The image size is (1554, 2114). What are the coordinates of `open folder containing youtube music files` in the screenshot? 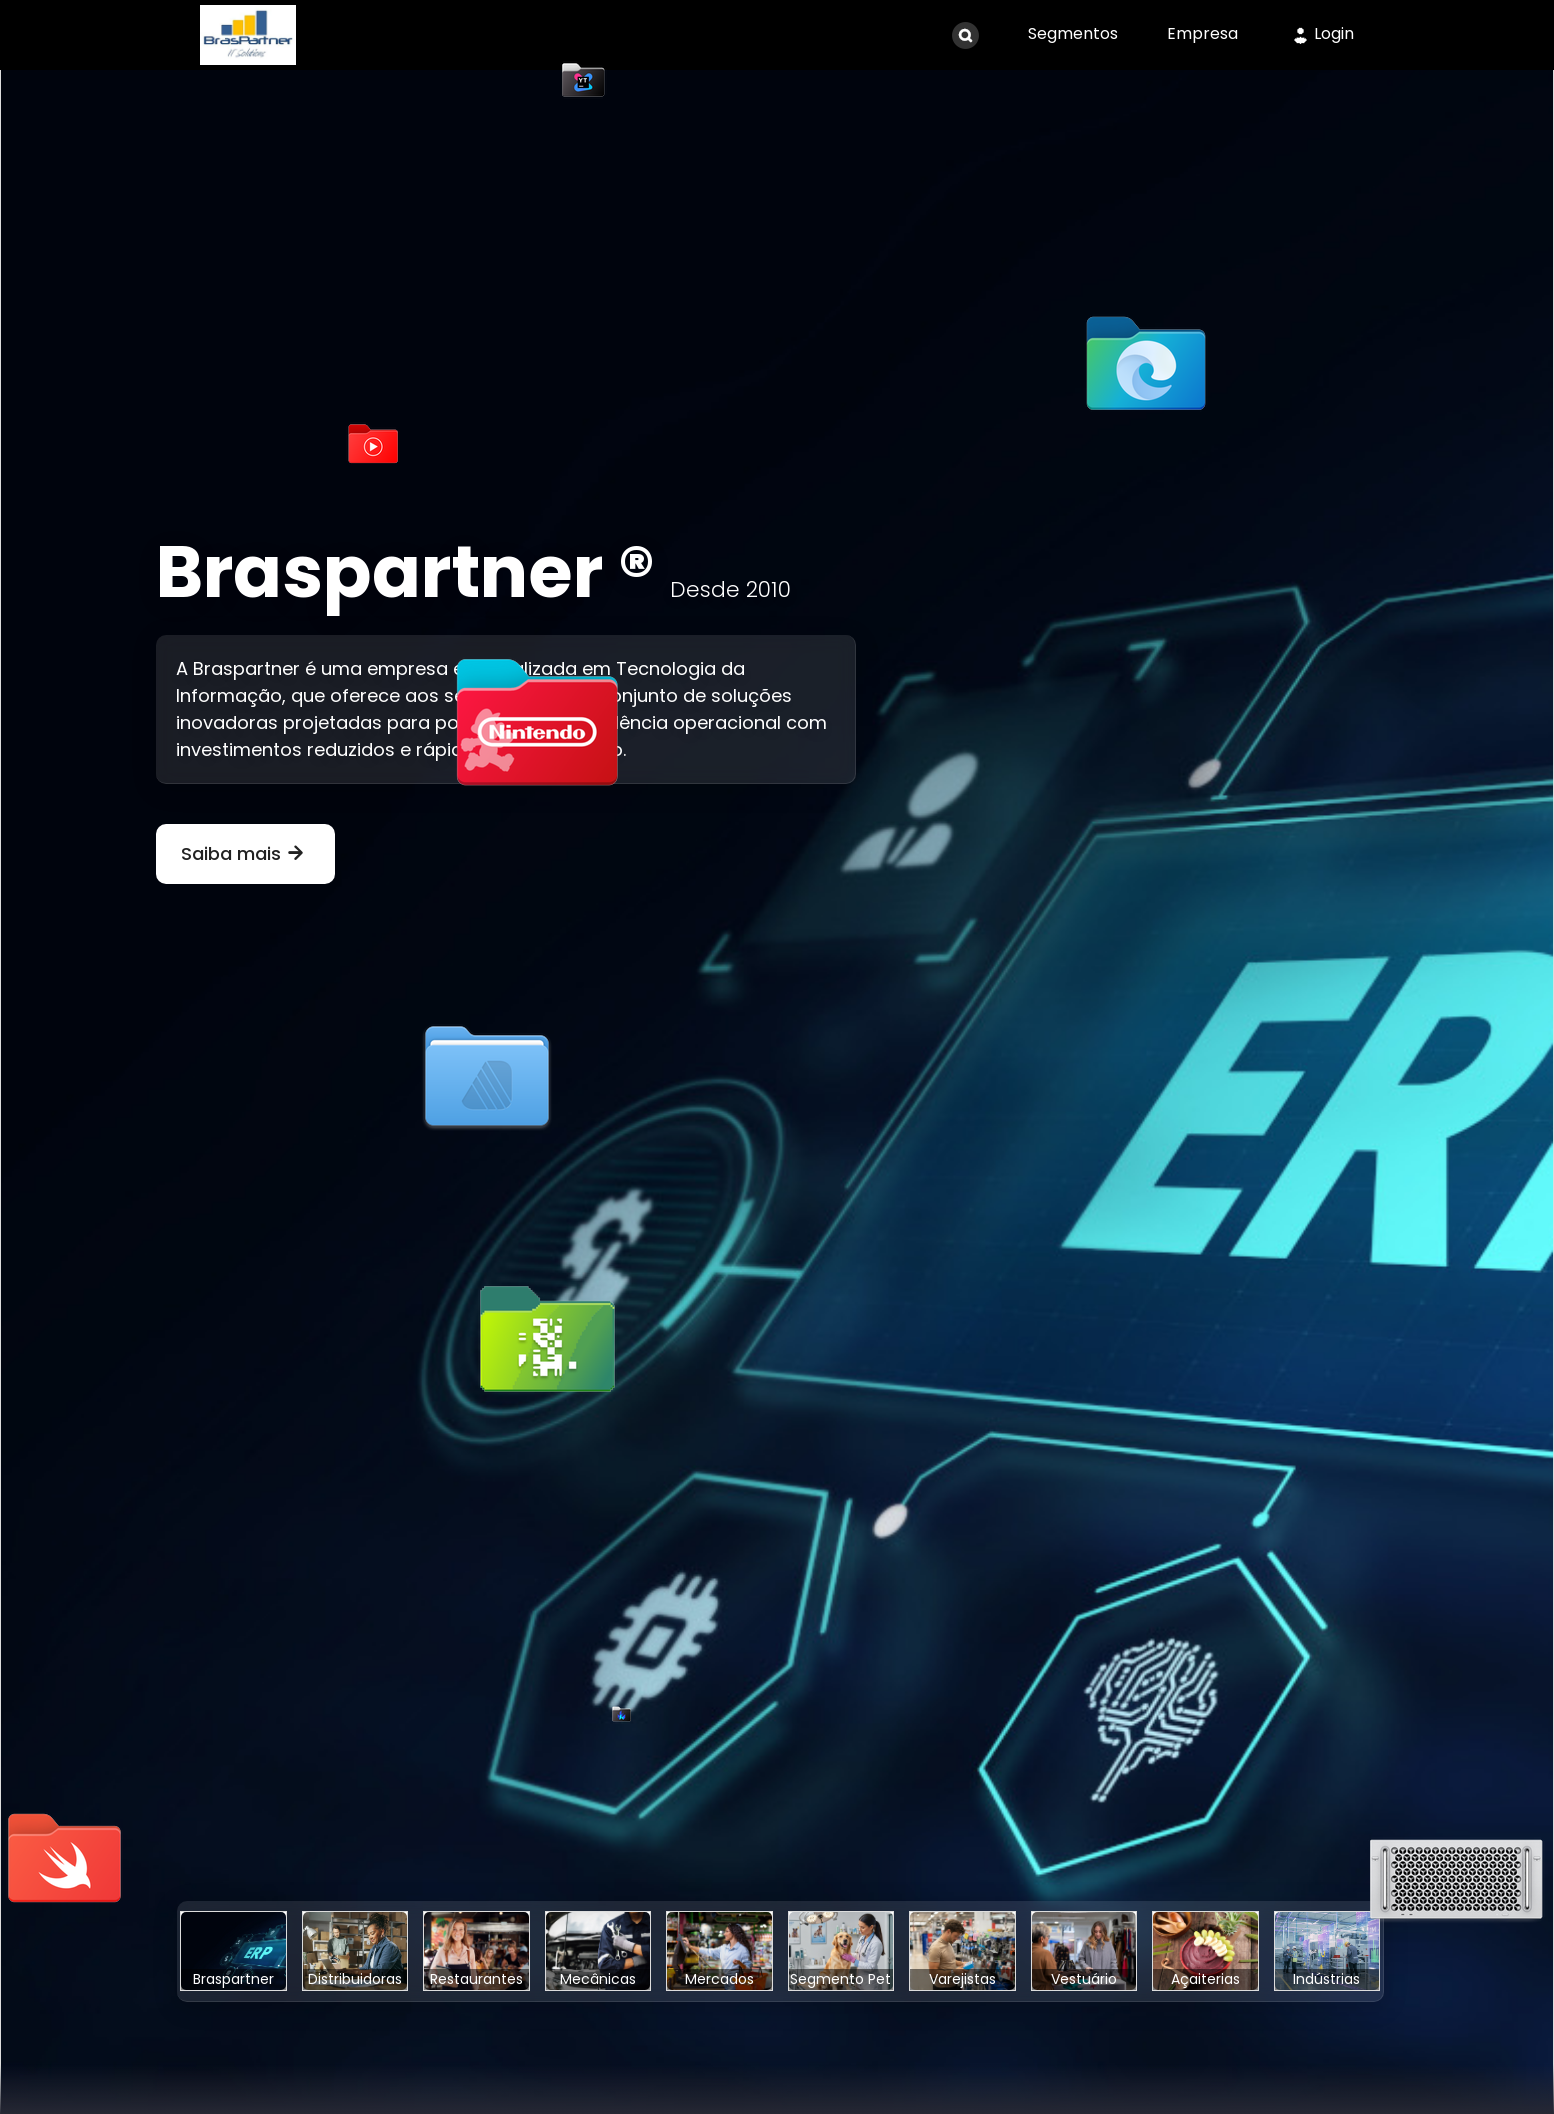 It's located at (373, 445).